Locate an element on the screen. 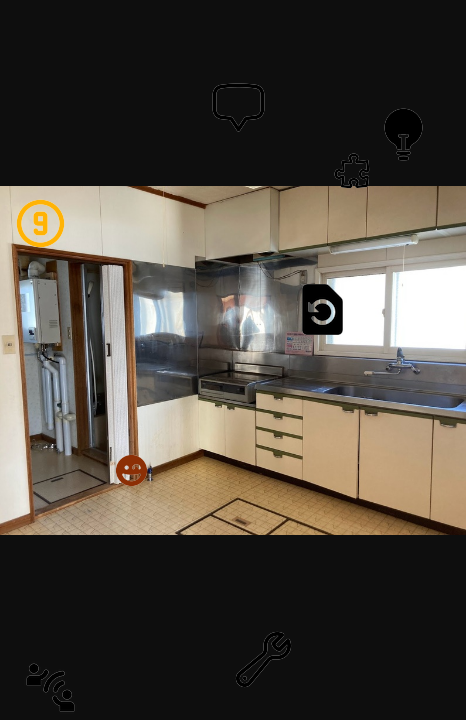  access settings or configuration options is located at coordinates (263, 659).